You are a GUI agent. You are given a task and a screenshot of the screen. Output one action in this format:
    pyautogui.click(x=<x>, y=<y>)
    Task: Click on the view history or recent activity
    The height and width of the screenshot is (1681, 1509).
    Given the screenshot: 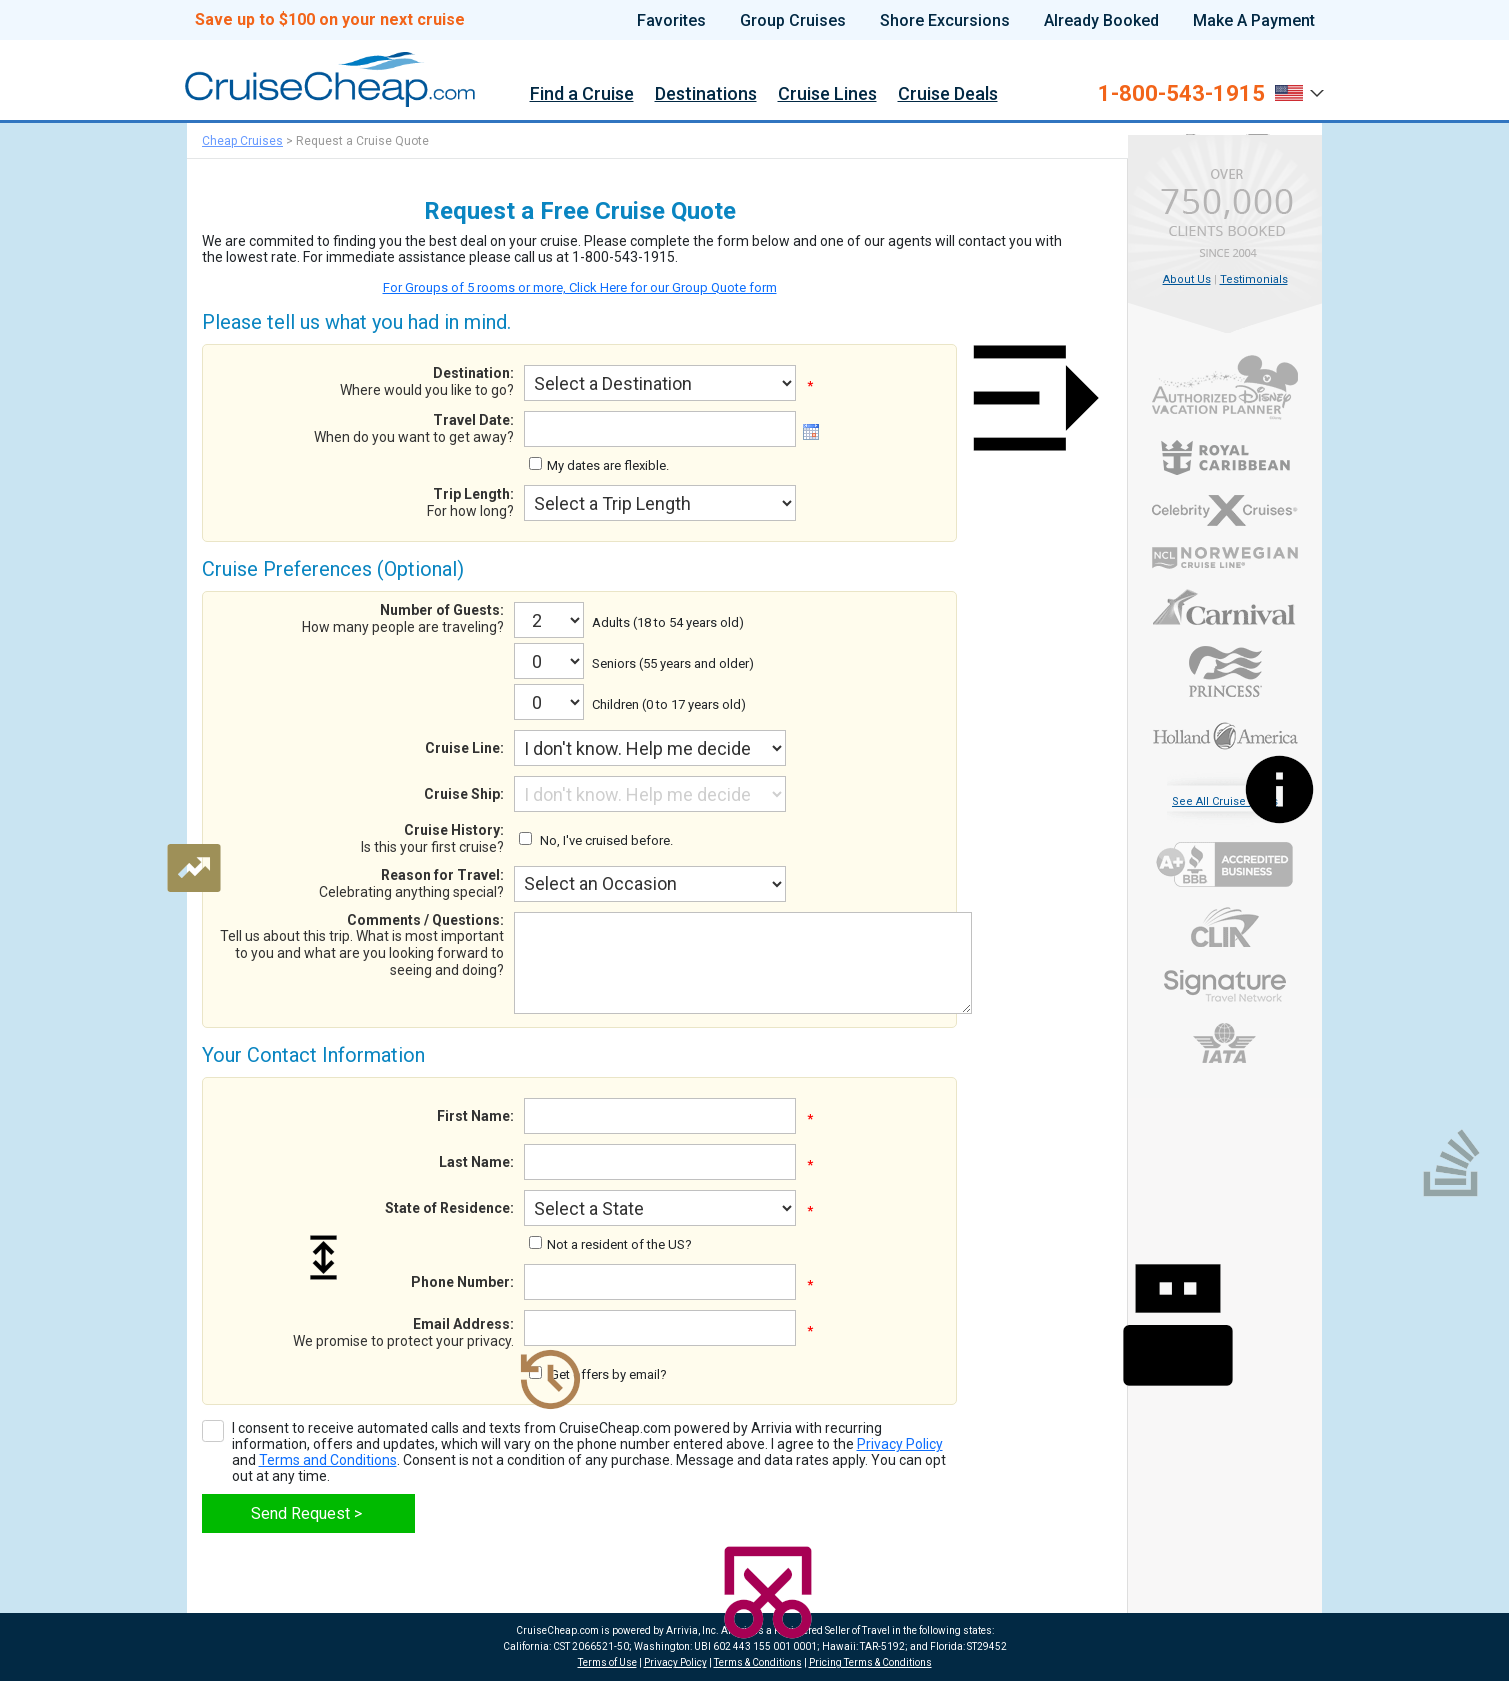 What is the action you would take?
    pyautogui.click(x=550, y=1379)
    